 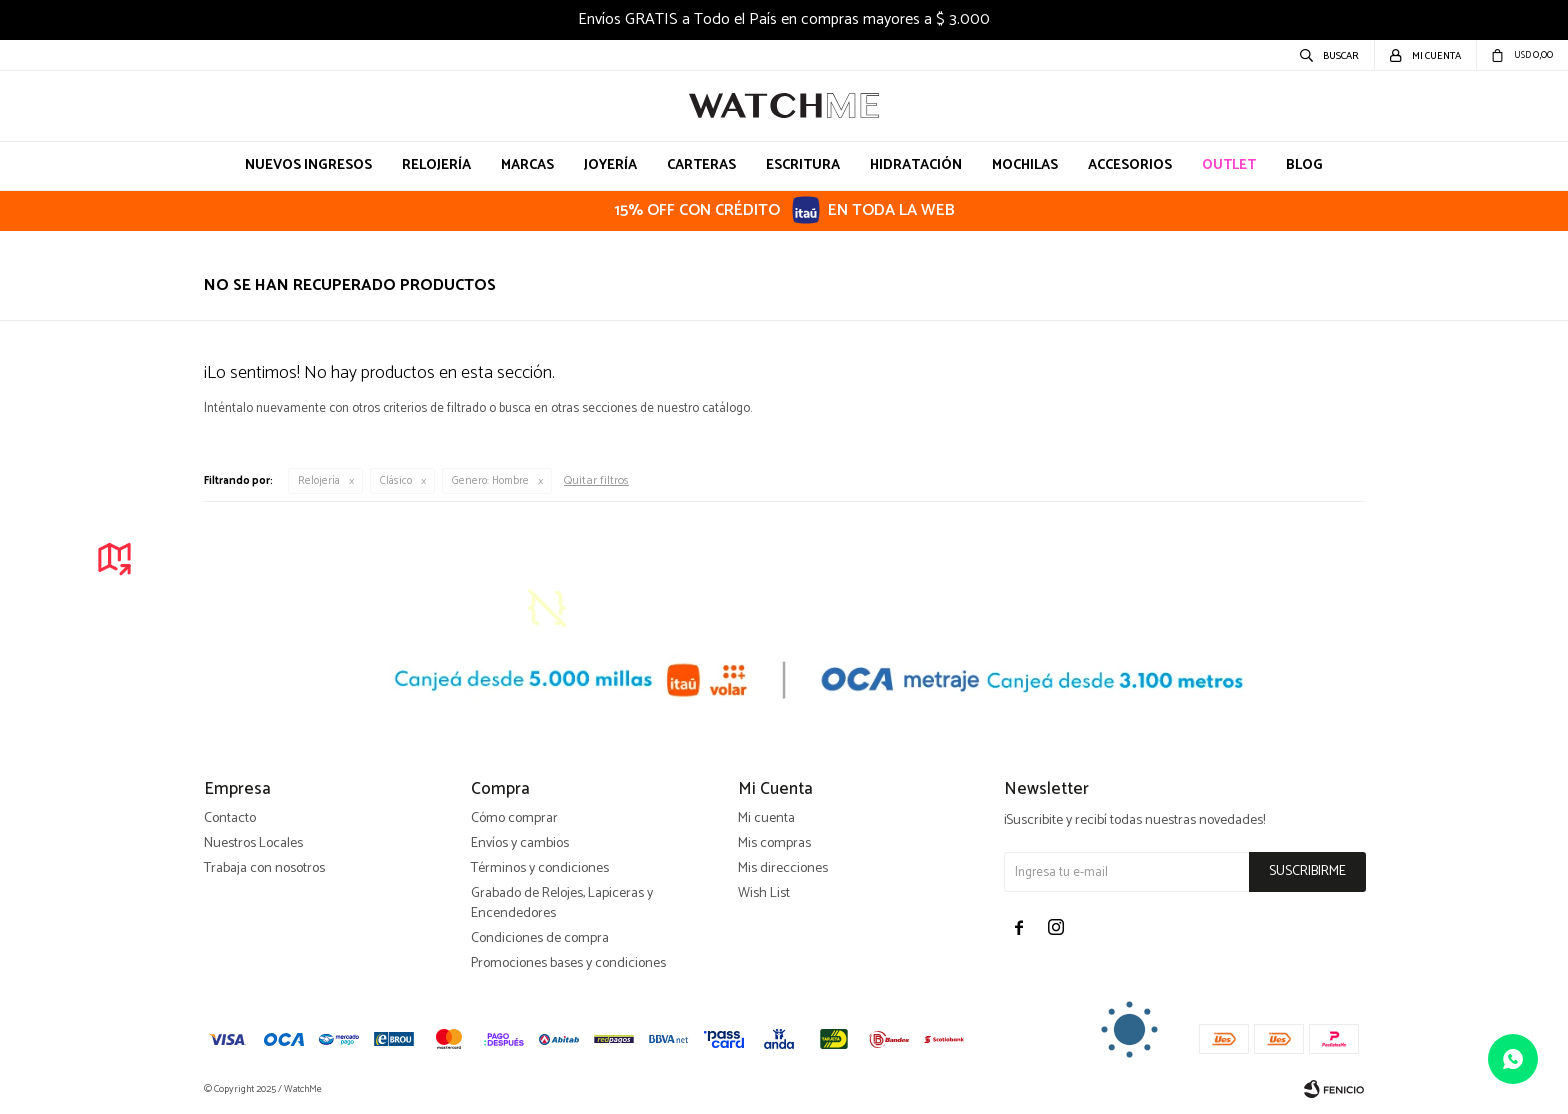 What do you see at coordinates (1129, 1029) in the screenshot?
I see `adjust screen brightness to low` at bounding box center [1129, 1029].